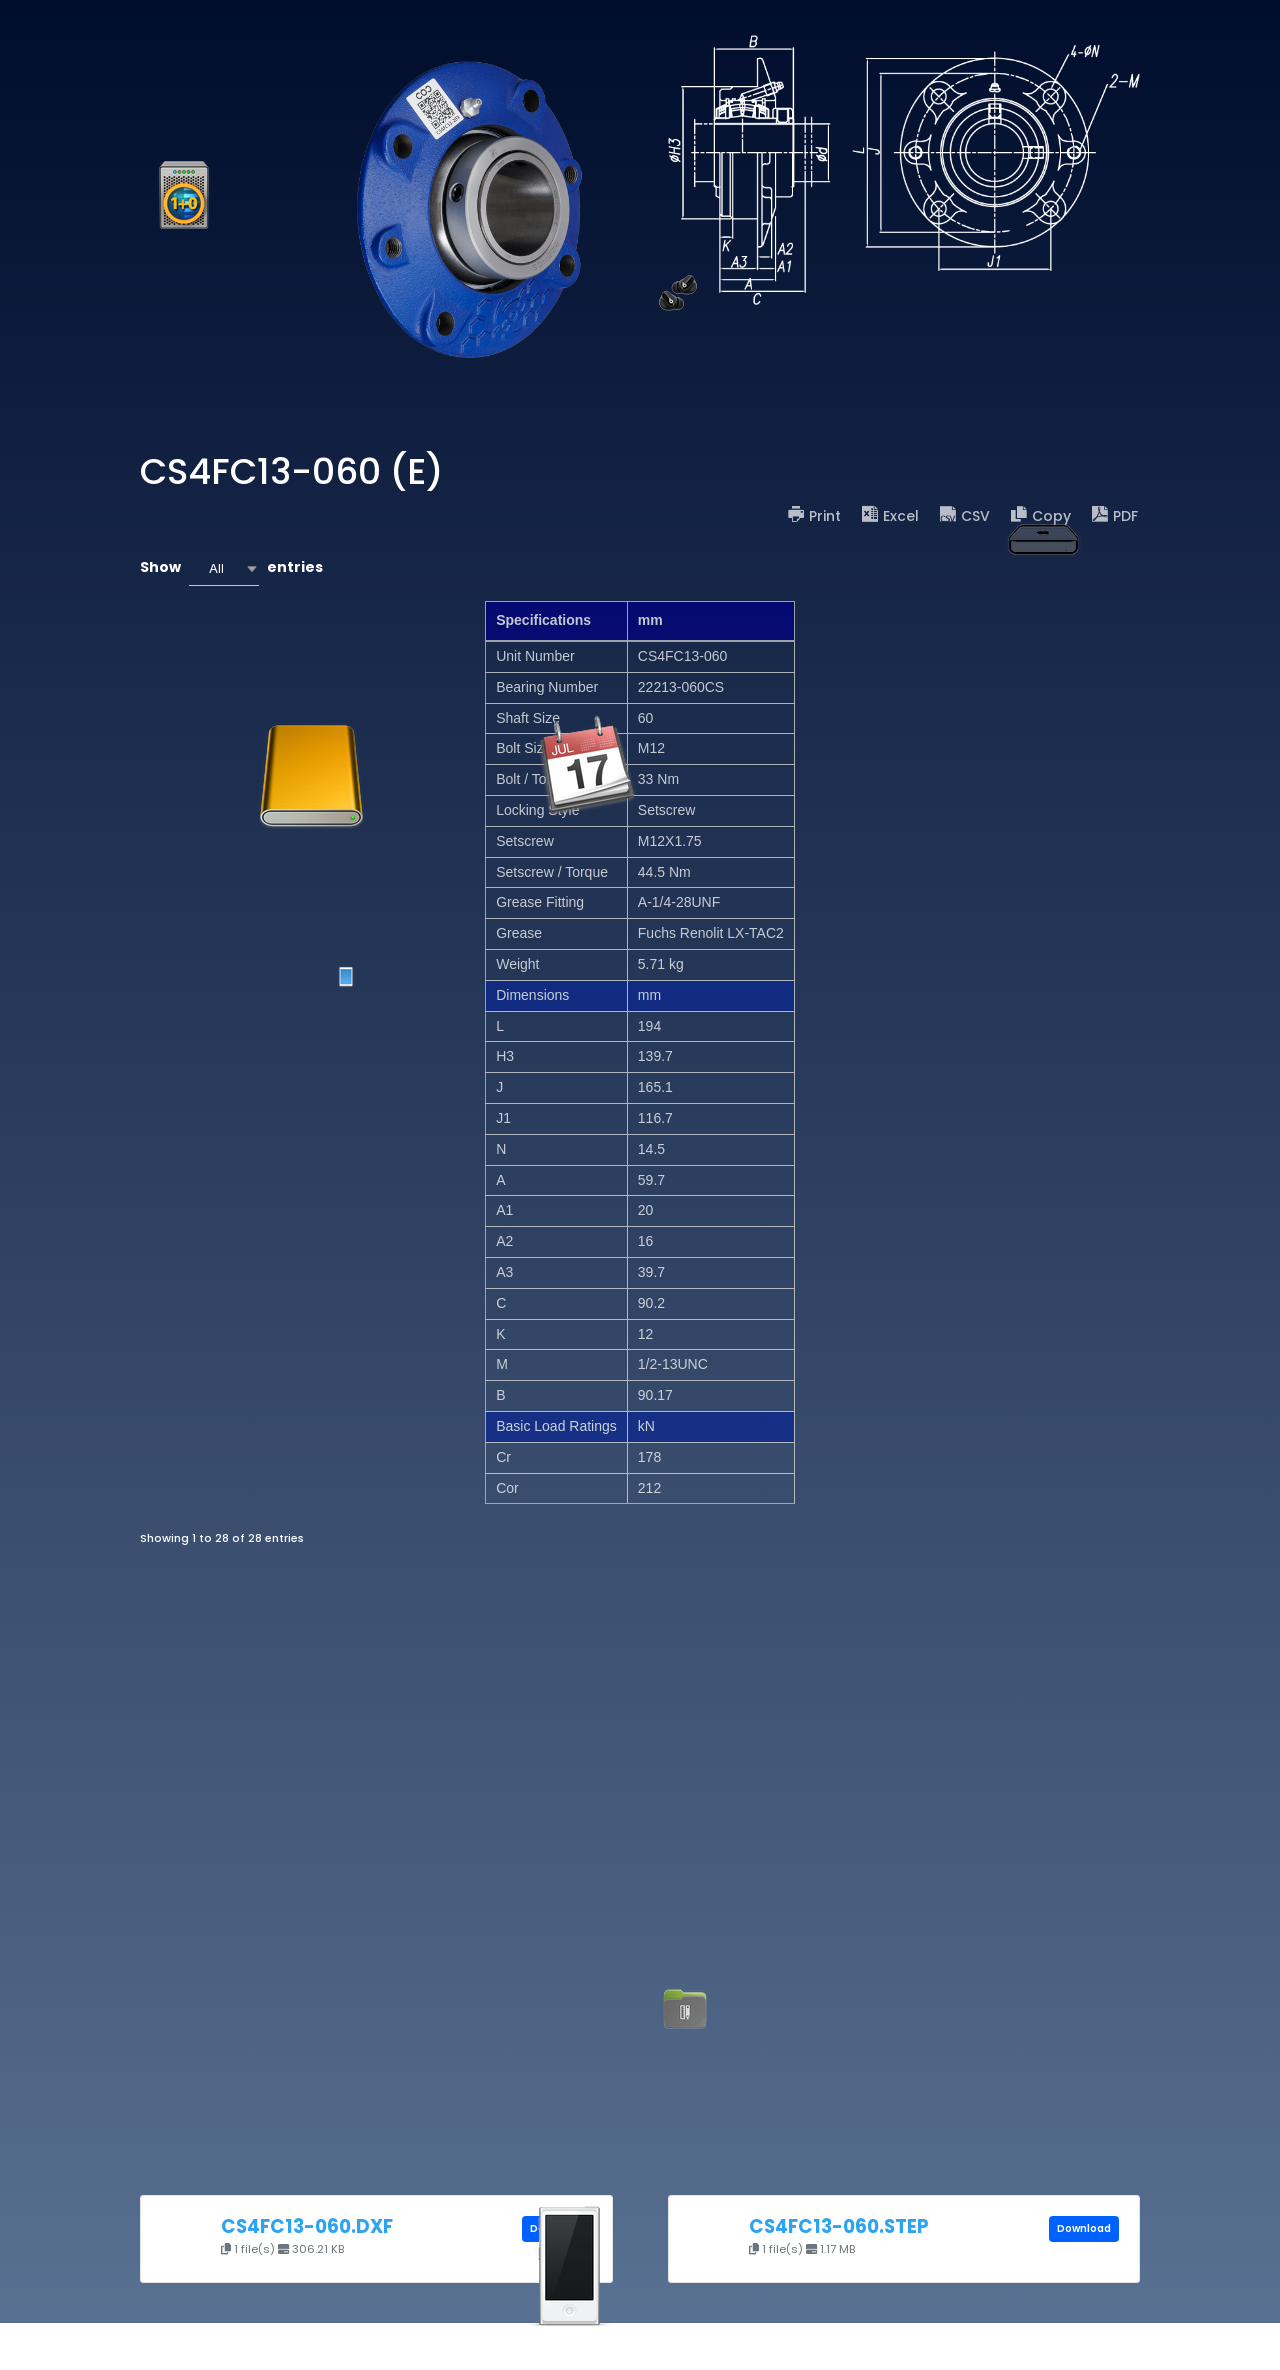 This screenshot has height=2370, width=1280. I want to click on open templates folder, so click(685, 2009).